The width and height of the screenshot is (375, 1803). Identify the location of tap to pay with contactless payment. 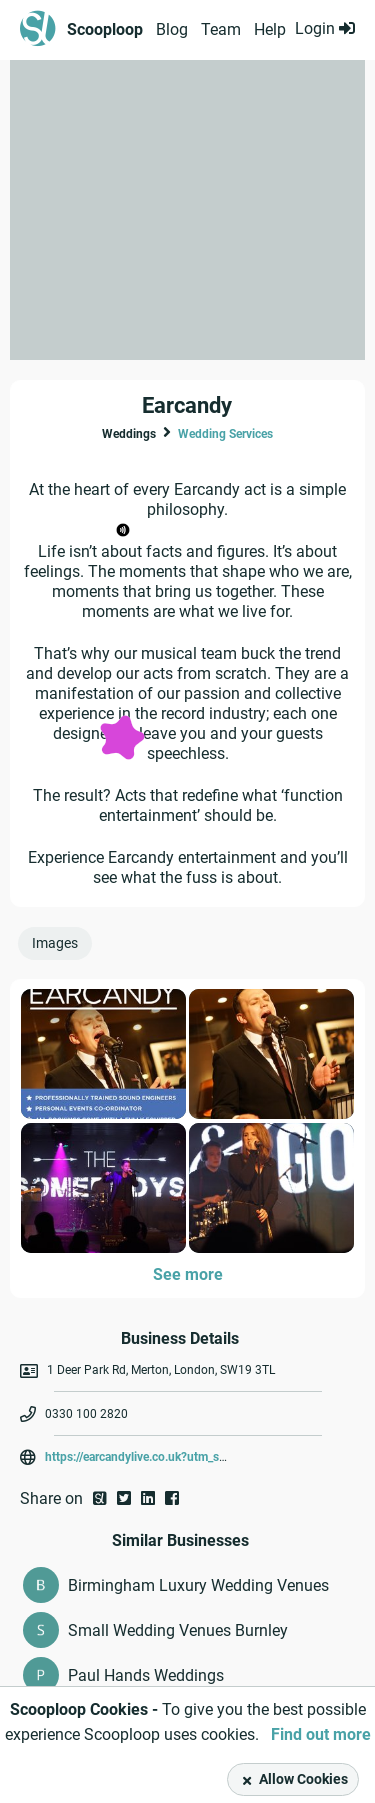
(123, 530).